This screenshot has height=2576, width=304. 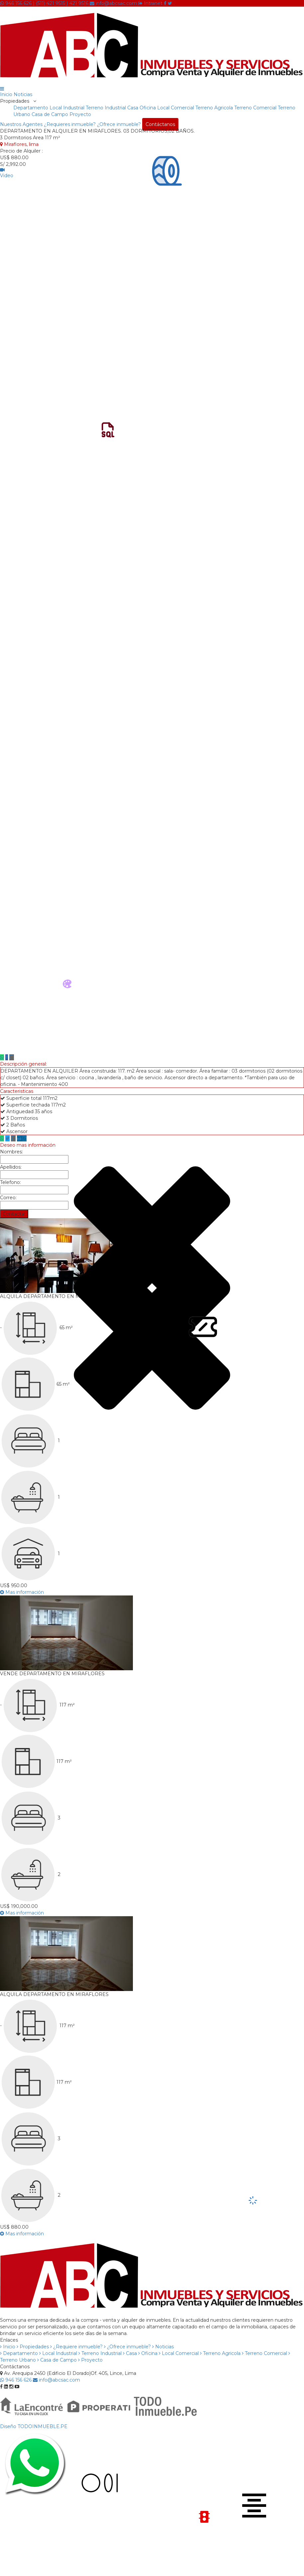 I want to click on view traffic conditions, so click(x=204, y=2517).